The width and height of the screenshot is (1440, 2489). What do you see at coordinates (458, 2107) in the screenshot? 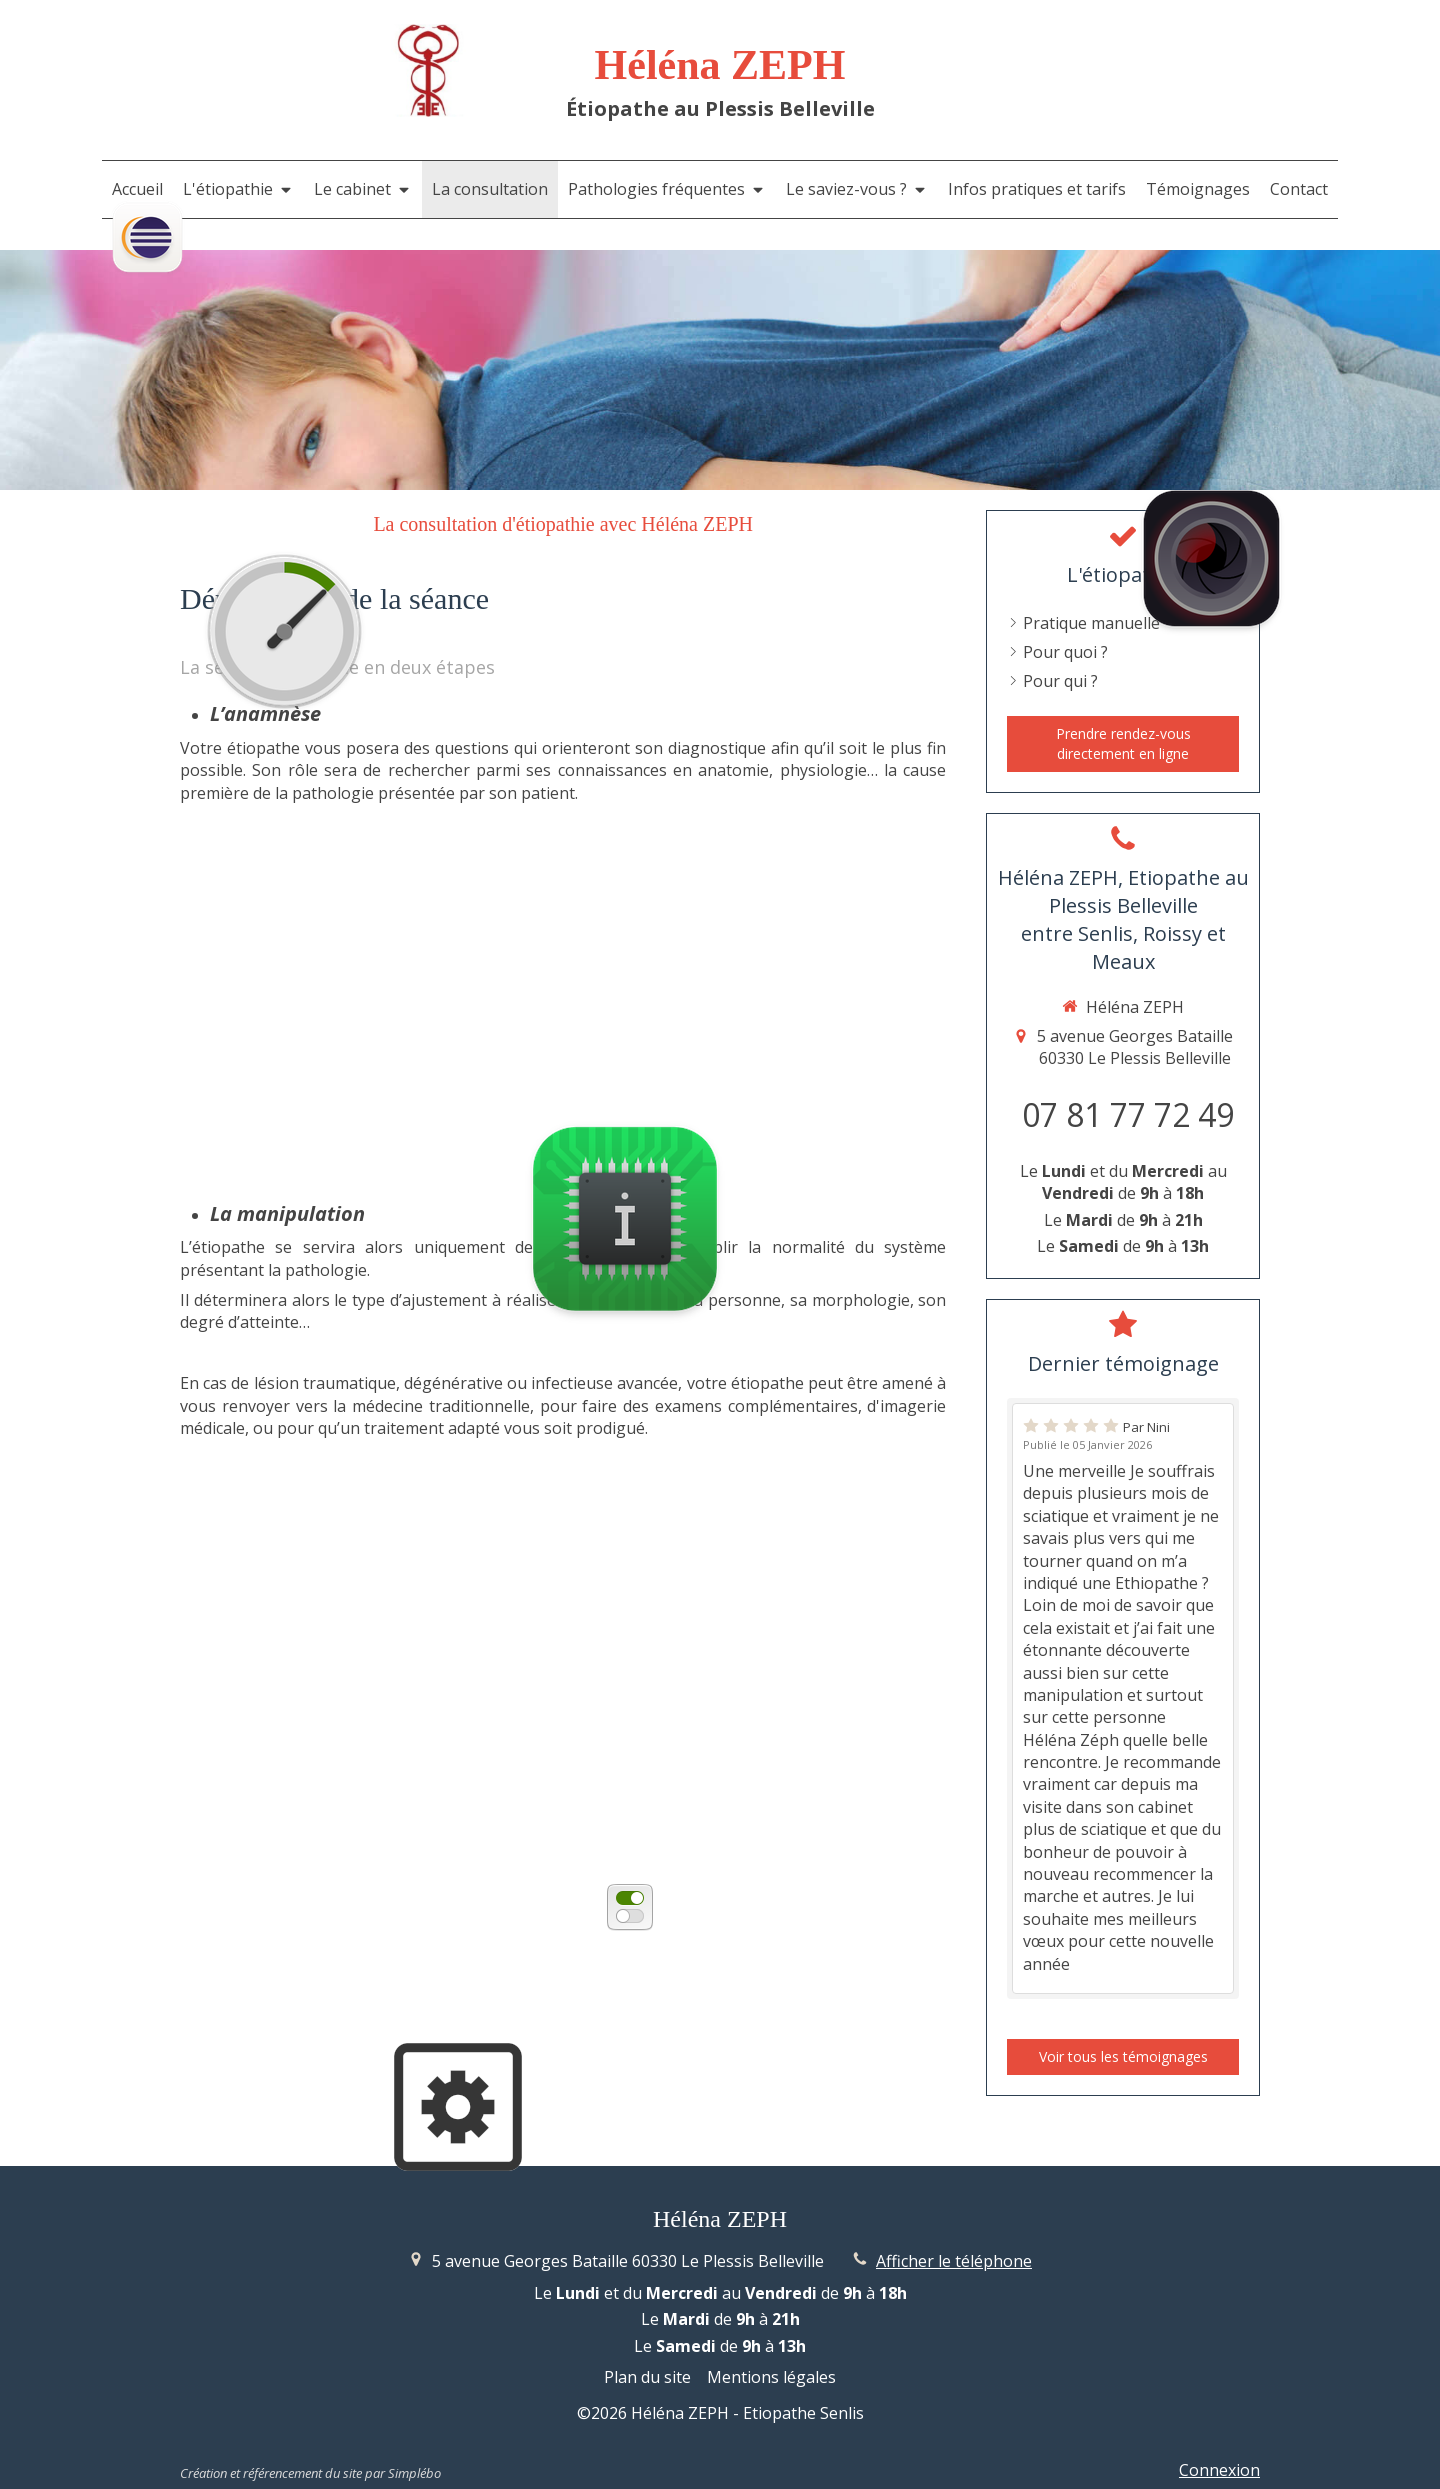
I see `access other applications or utilities` at bounding box center [458, 2107].